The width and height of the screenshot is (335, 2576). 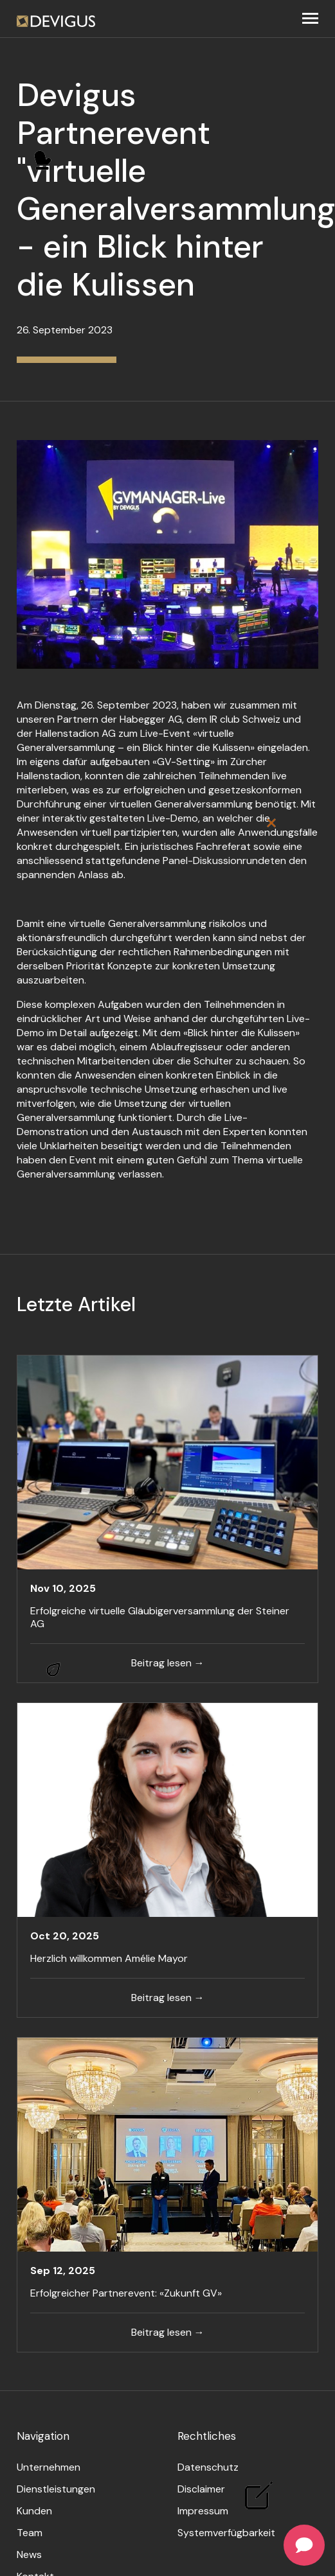 I want to click on indicates cold weather or winter conditions, so click(x=42, y=160).